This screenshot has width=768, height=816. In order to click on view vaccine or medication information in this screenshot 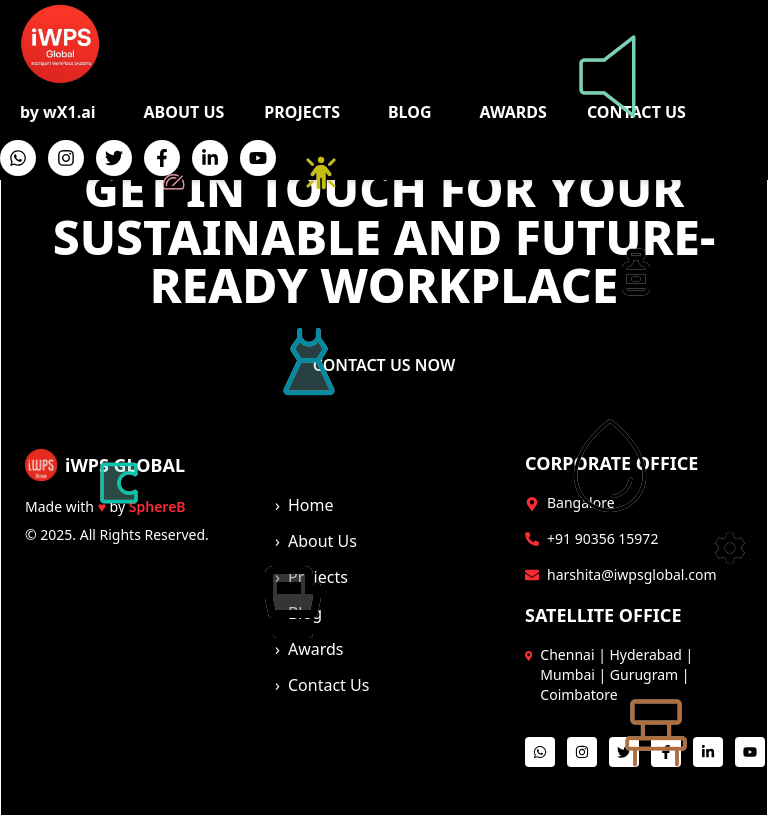, I will do `click(636, 272)`.